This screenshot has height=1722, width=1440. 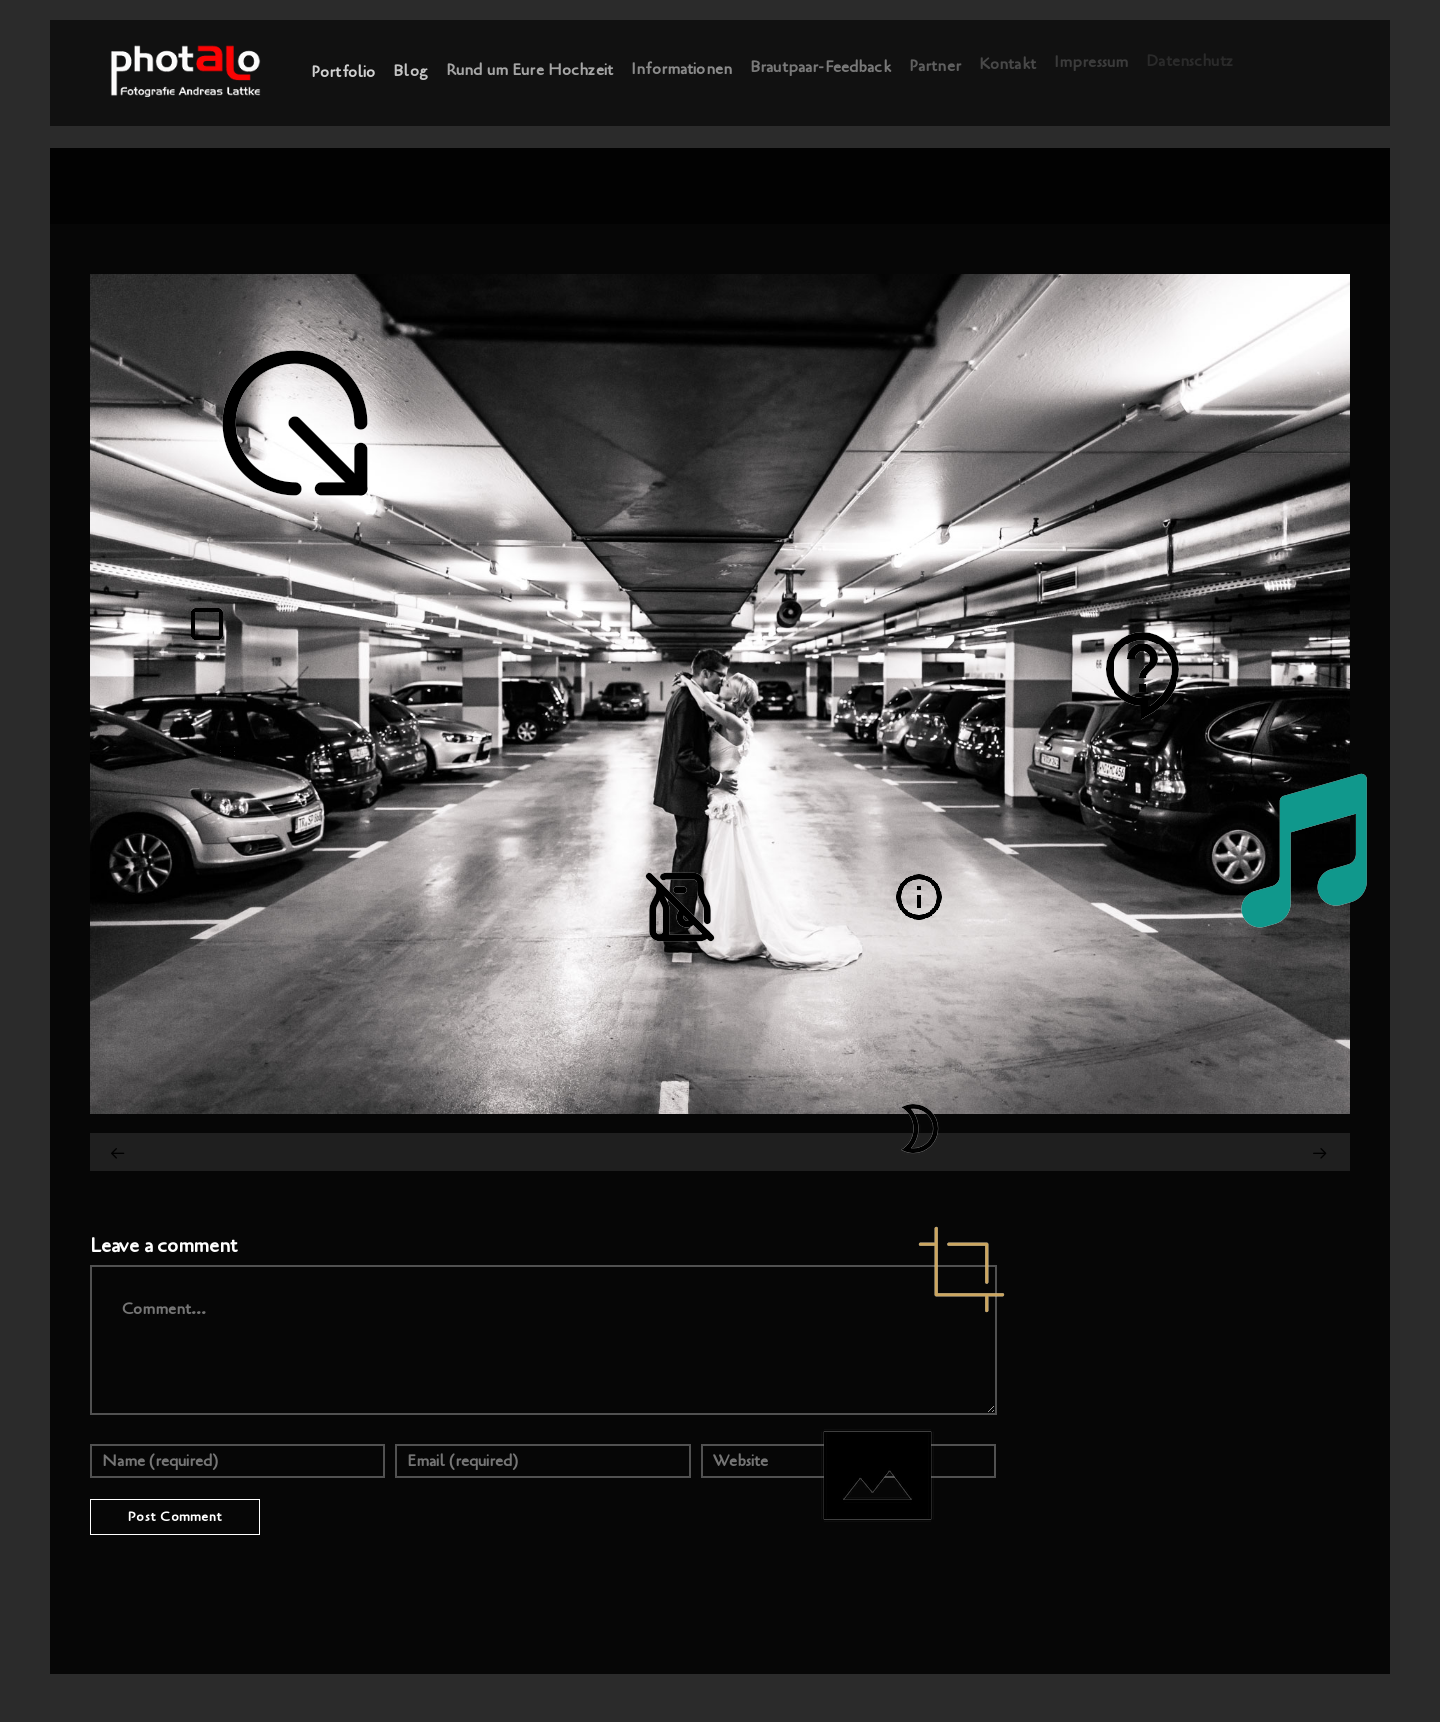 I want to click on expand content to bottom-right, so click(x=295, y=423).